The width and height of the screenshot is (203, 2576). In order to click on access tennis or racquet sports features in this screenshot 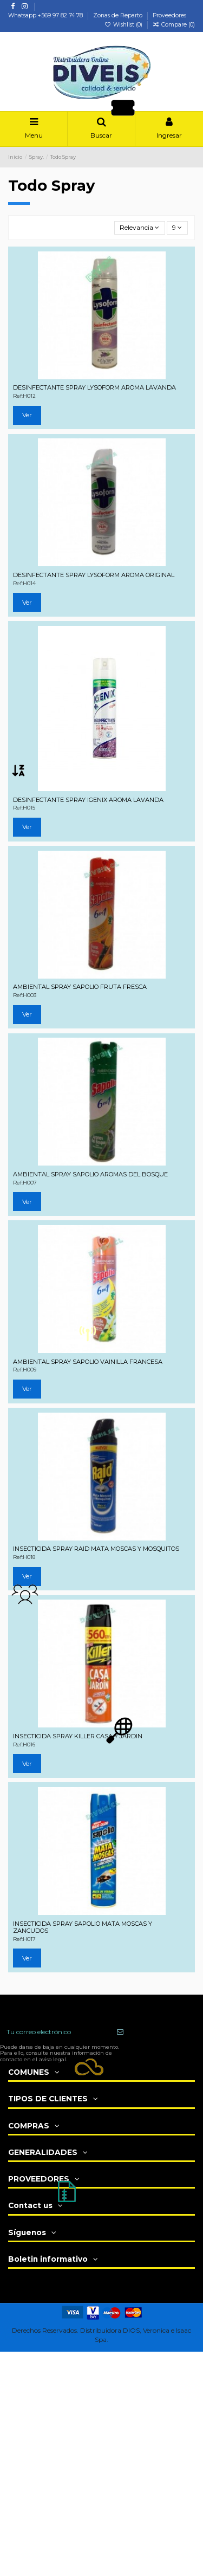, I will do `click(119, 1731)`.